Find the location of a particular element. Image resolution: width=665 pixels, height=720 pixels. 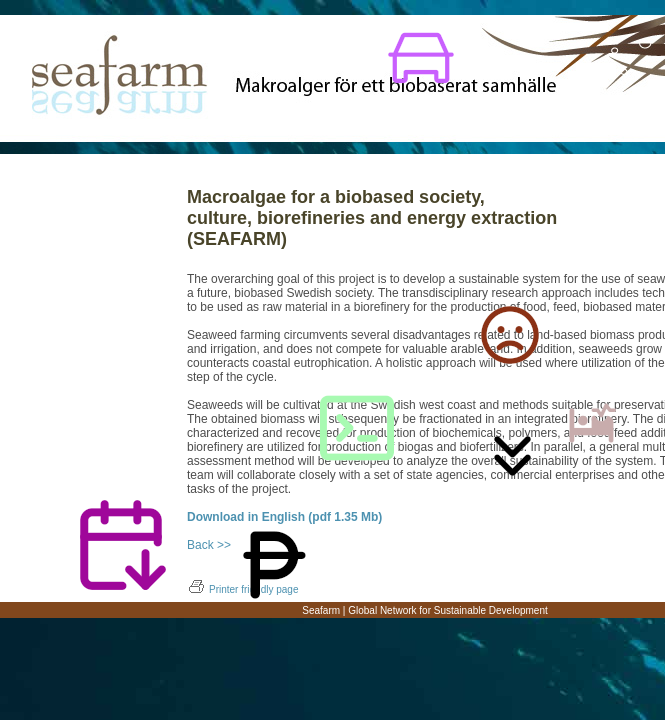

indicates price or amount in spanish pesetas is located at coordinates (272, 565).